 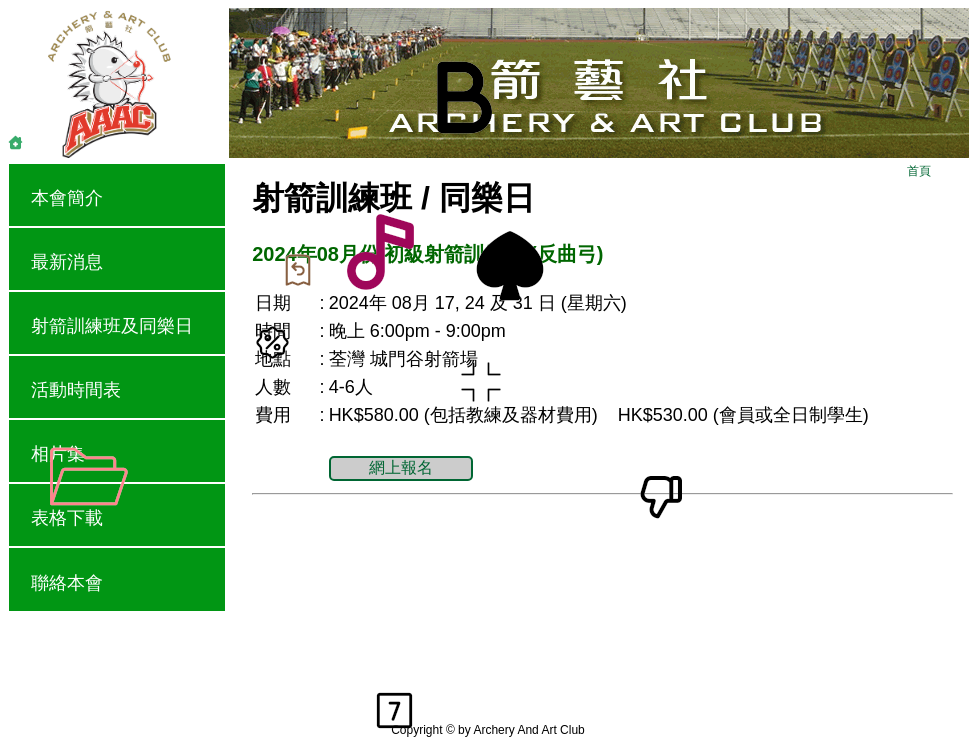 I want to click on access music or audio player, so click(x=380, y=250).